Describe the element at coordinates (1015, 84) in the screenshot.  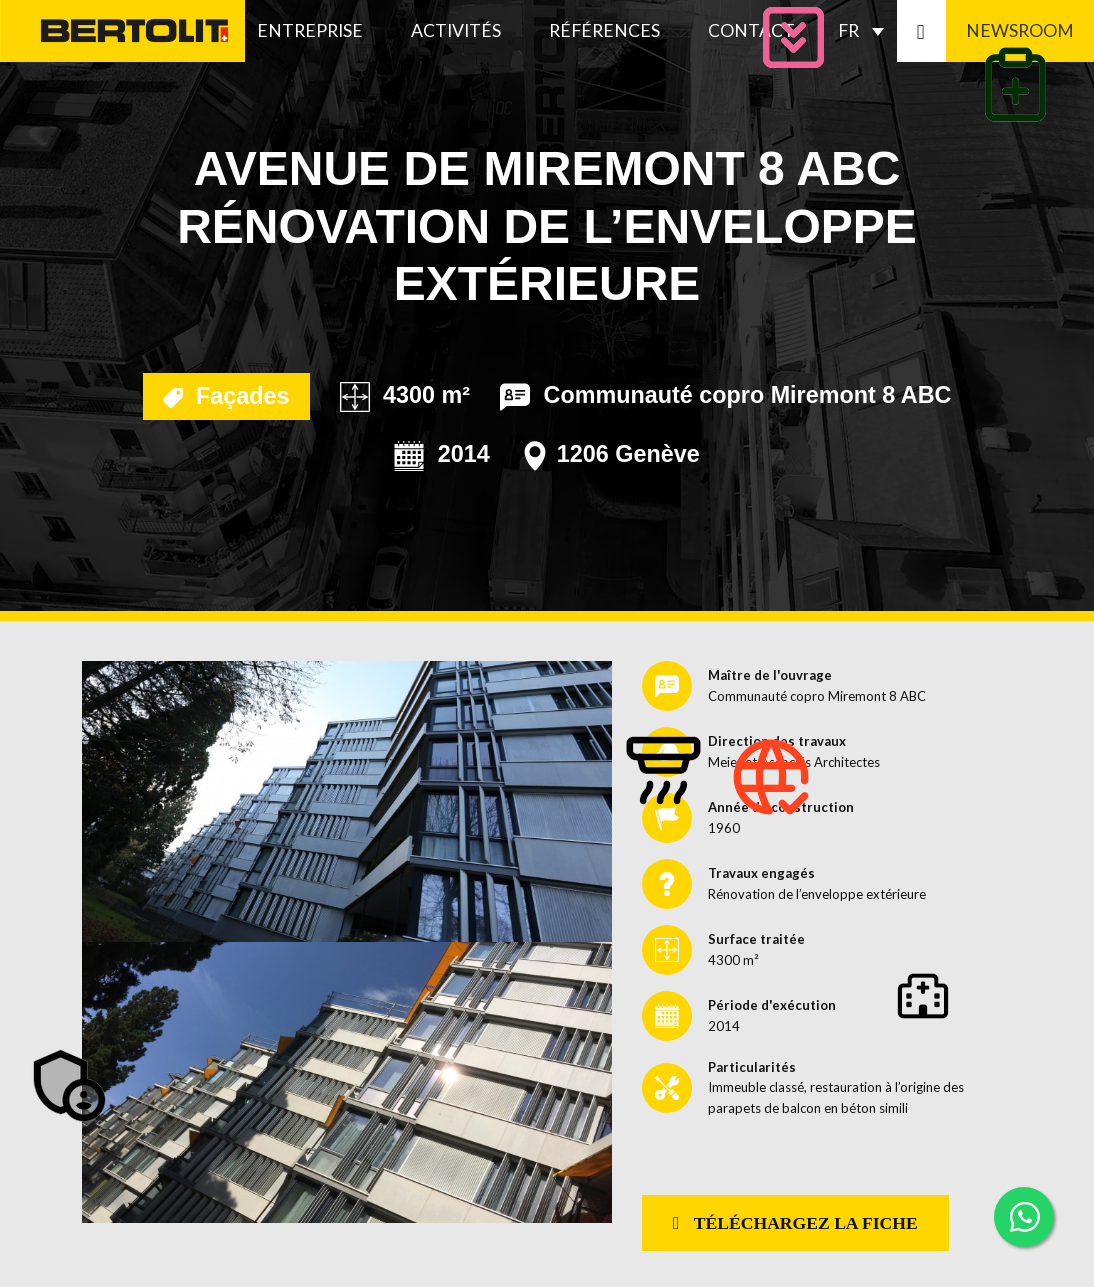
I see `add a new item to clipboard` at that location.